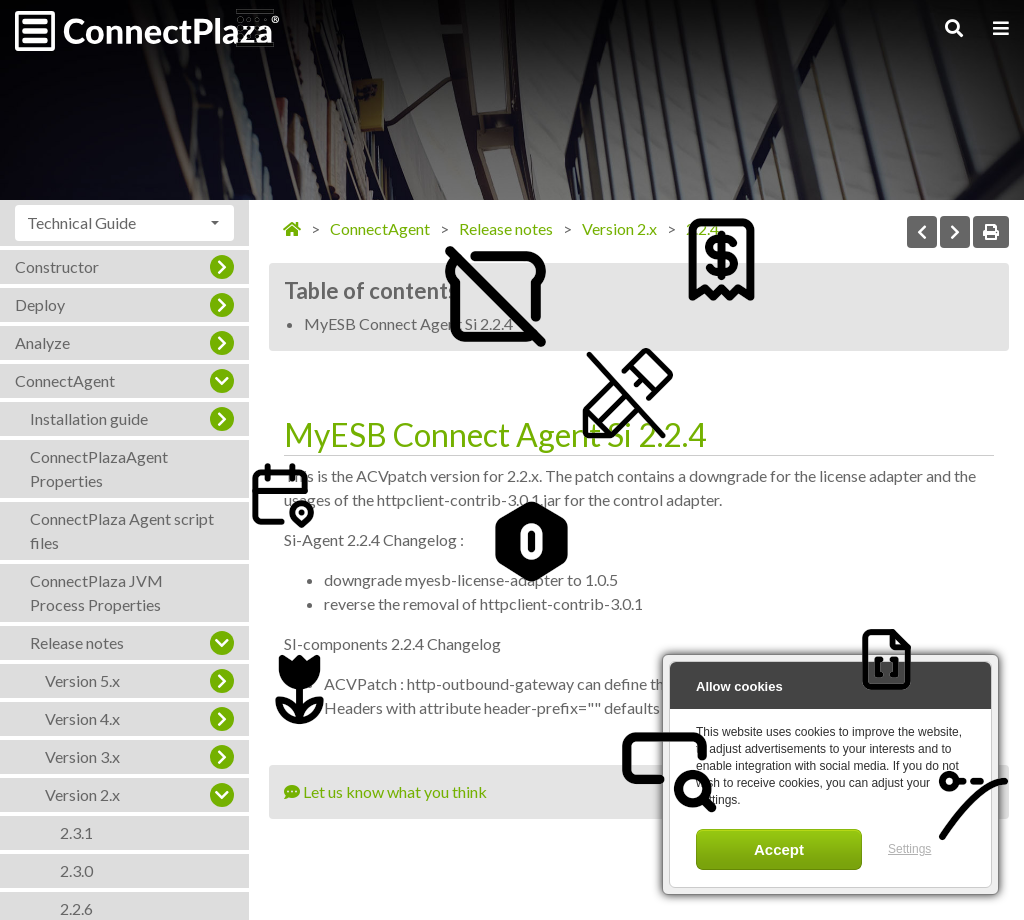 The height and width of the screenshot is (920, 1024). Describe the element at coordinates (531, 541) in the screenshot. I see `indicates zero items or empty count` at that location.